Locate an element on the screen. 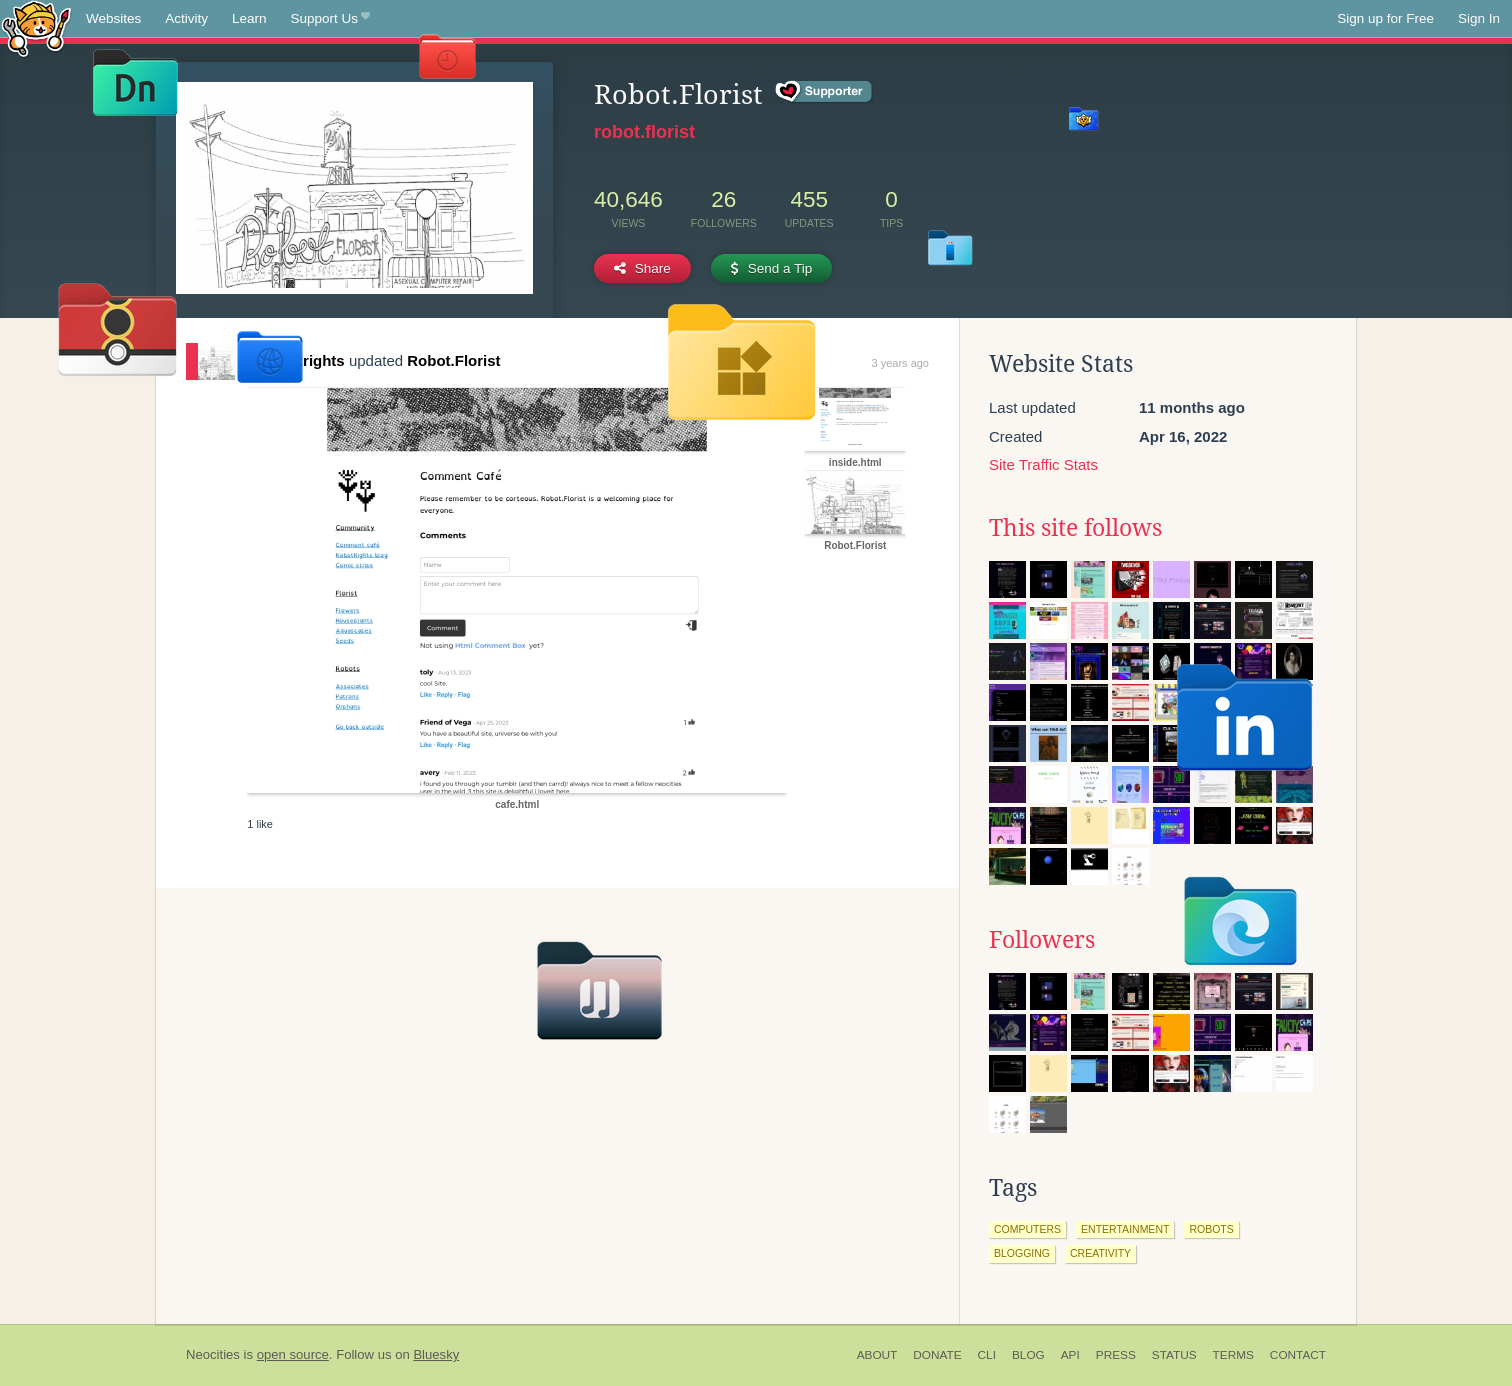 Image resolution: width=1512 pixels, height=1386 pixels. open folder containing USB drive files is located at coordinates (950, 249).